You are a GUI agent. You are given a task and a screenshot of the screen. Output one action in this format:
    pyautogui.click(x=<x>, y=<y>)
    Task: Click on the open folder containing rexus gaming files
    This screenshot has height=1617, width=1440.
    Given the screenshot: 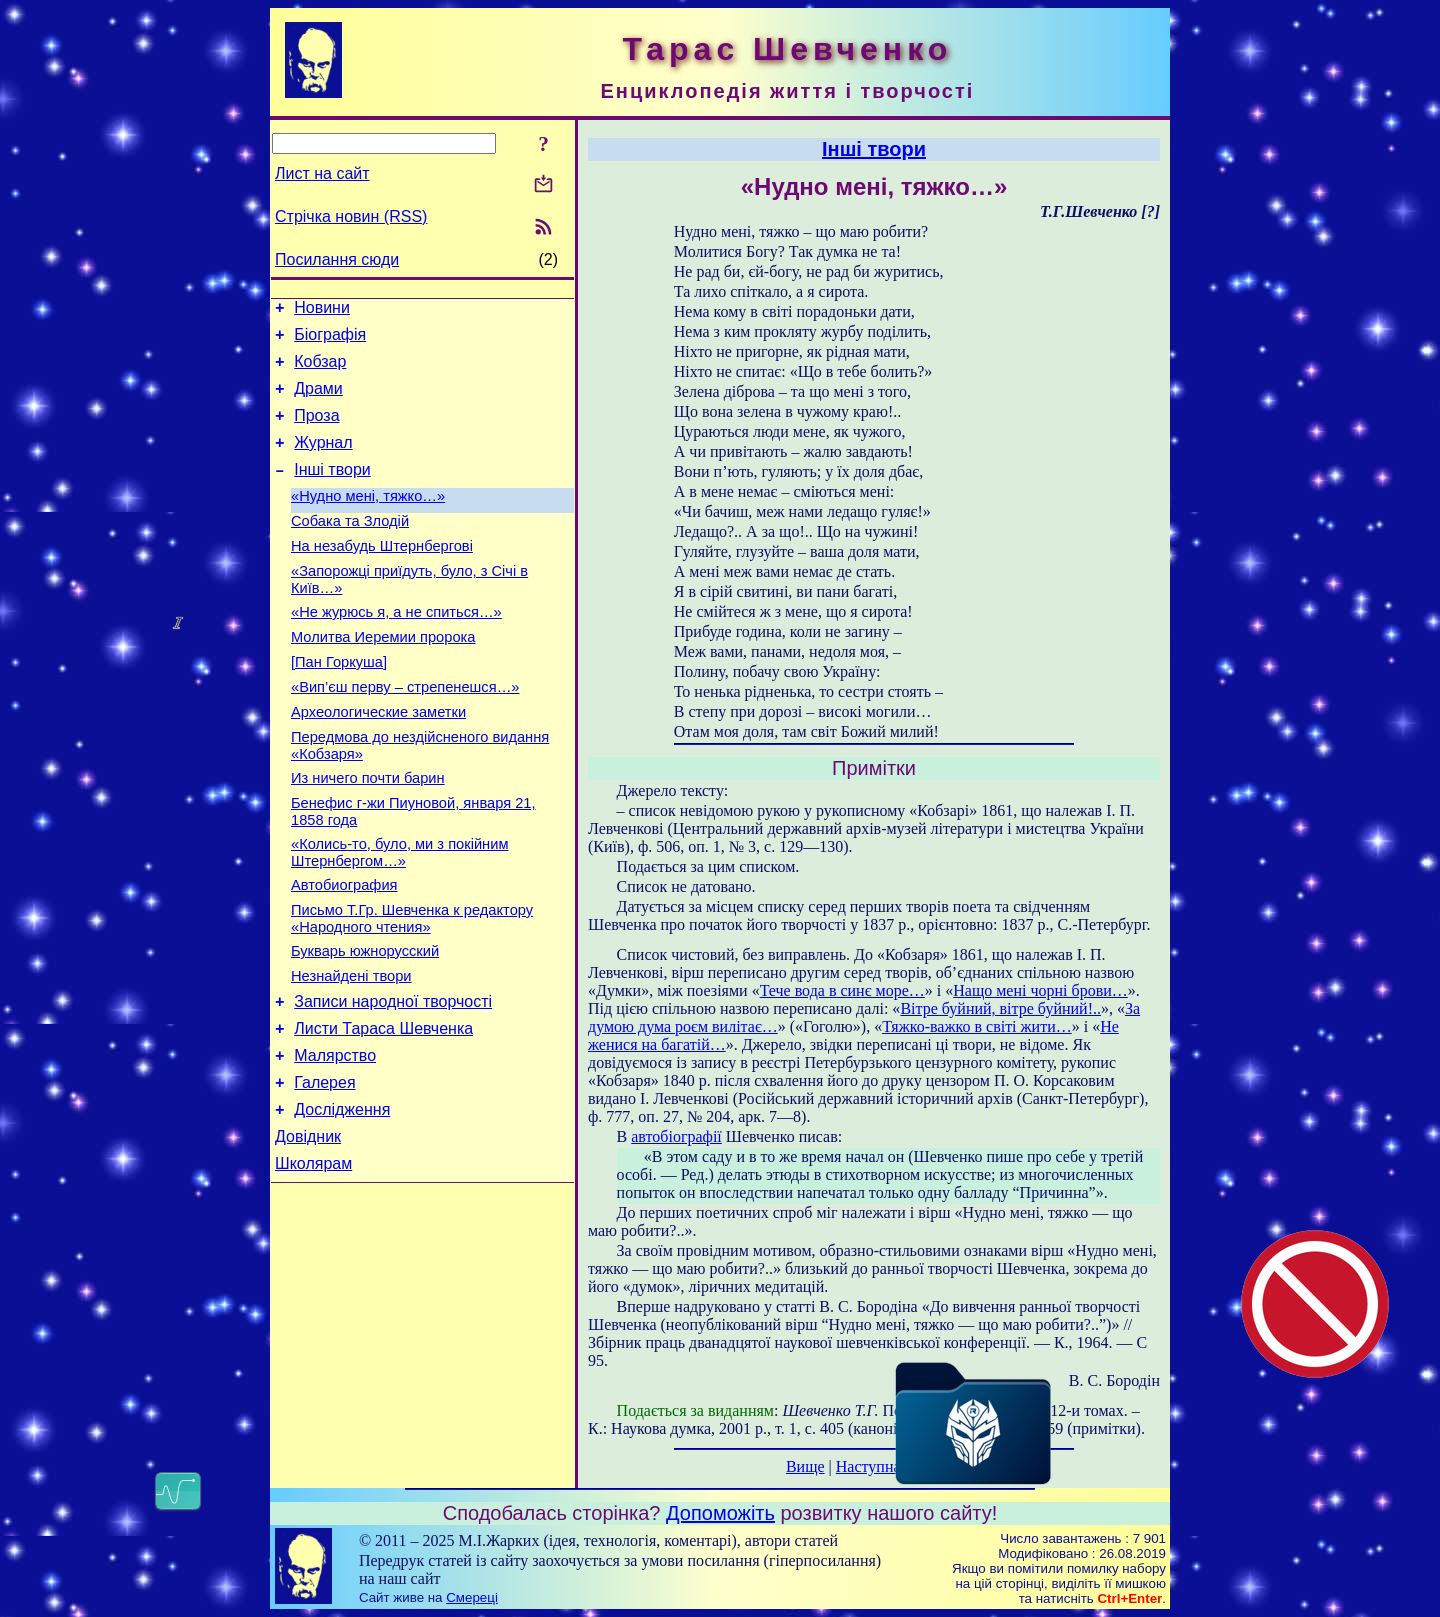 What is the action you would take?
    pyautogui.click(x=972, y=1427)
    